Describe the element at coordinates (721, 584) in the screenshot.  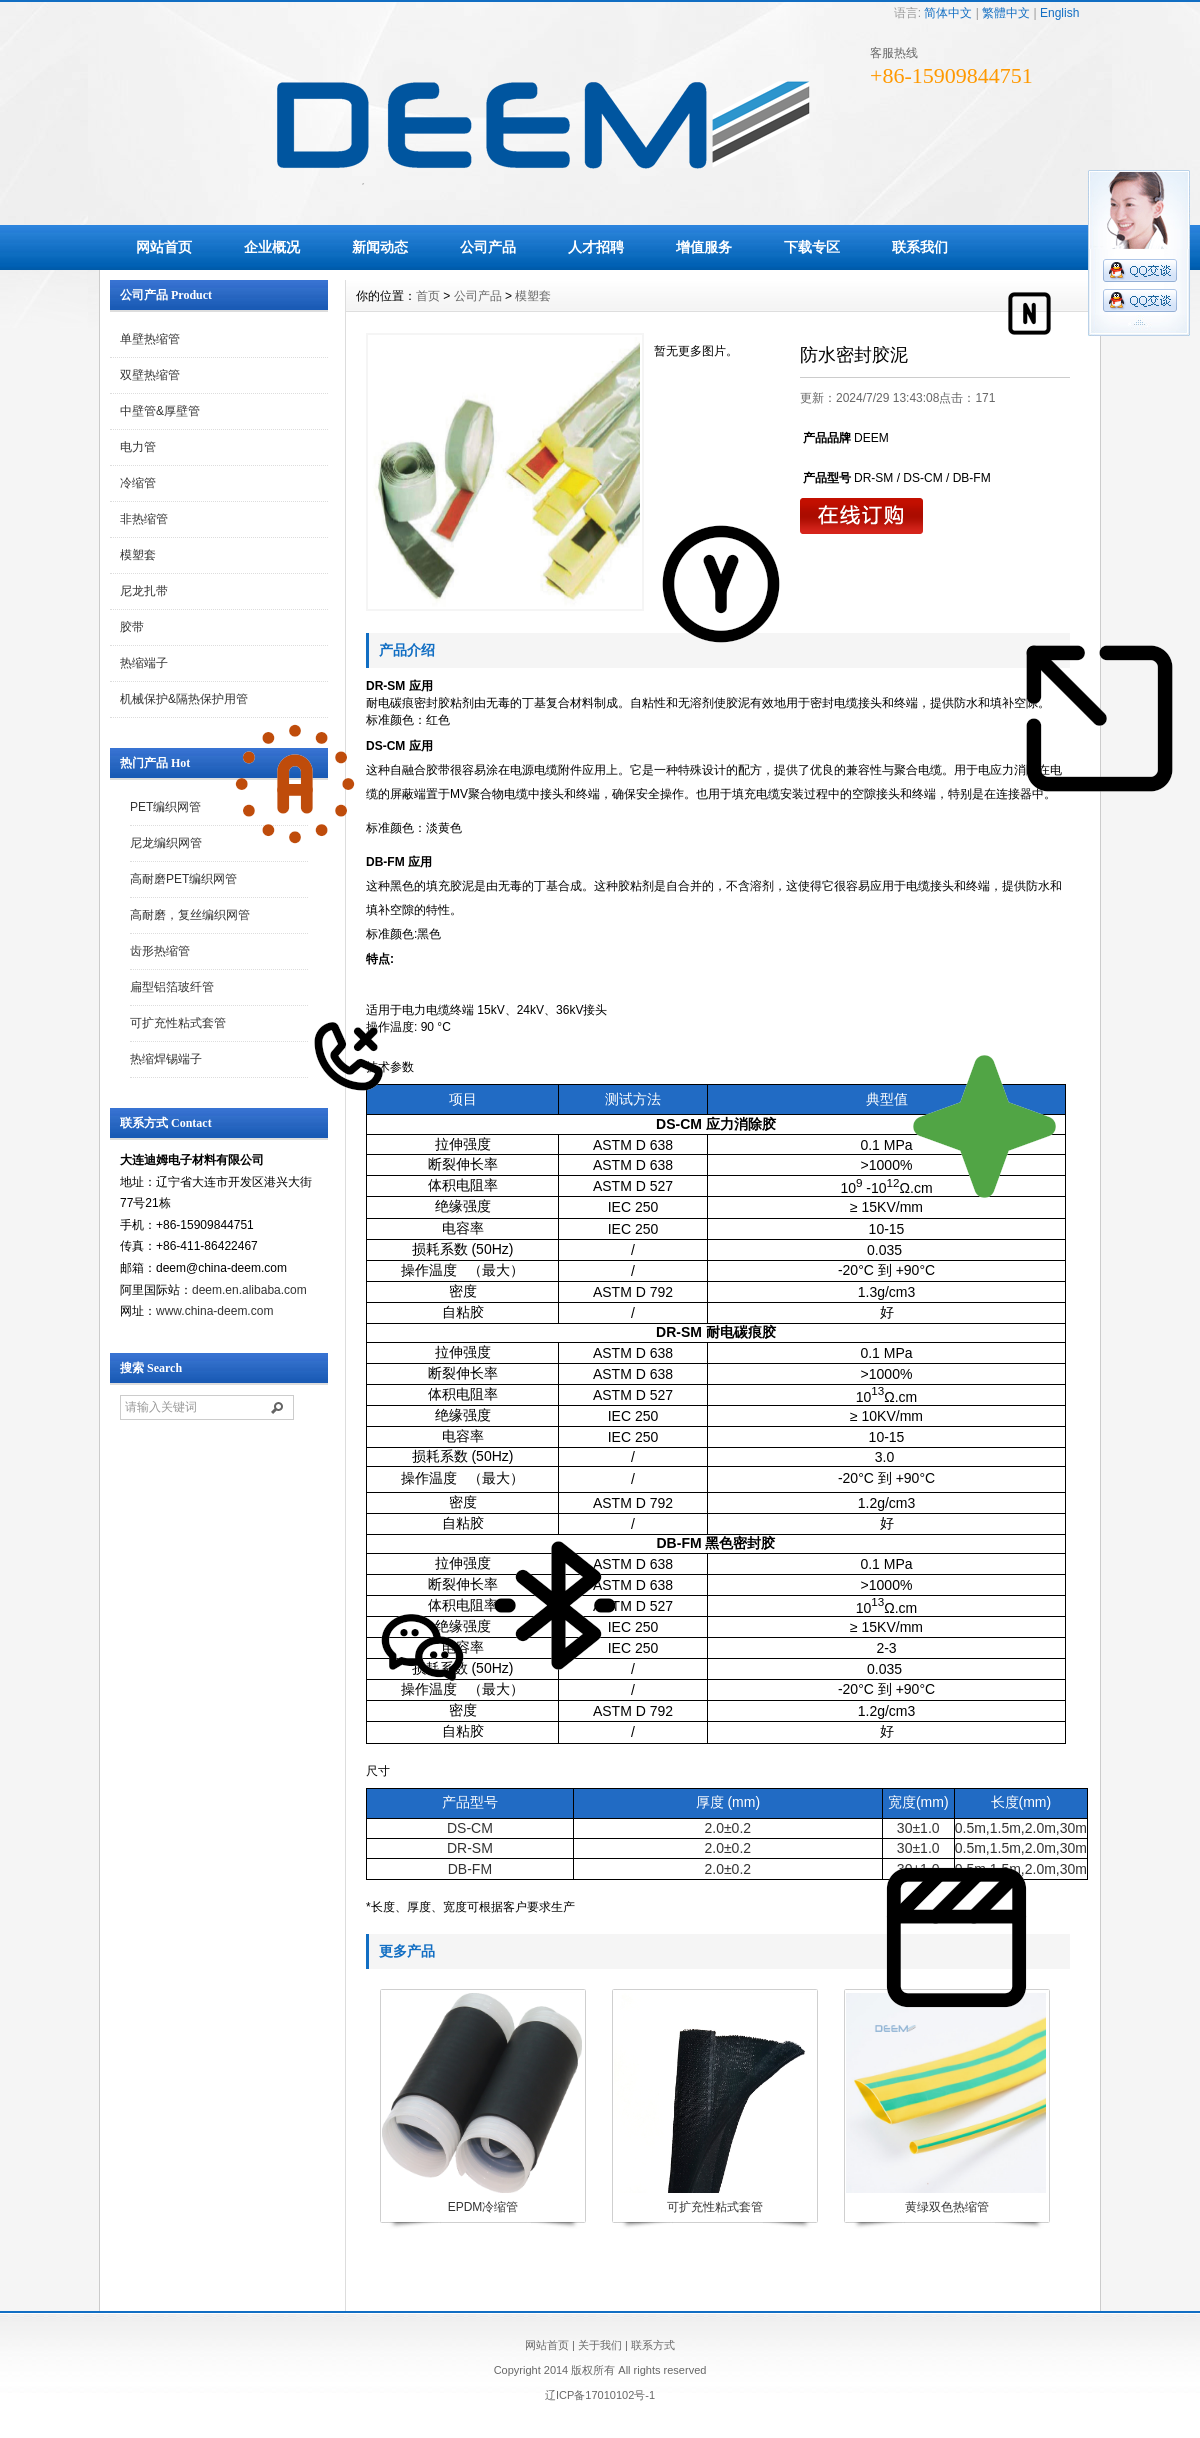
I see `indicates items or options starting with letter Y` at that location.